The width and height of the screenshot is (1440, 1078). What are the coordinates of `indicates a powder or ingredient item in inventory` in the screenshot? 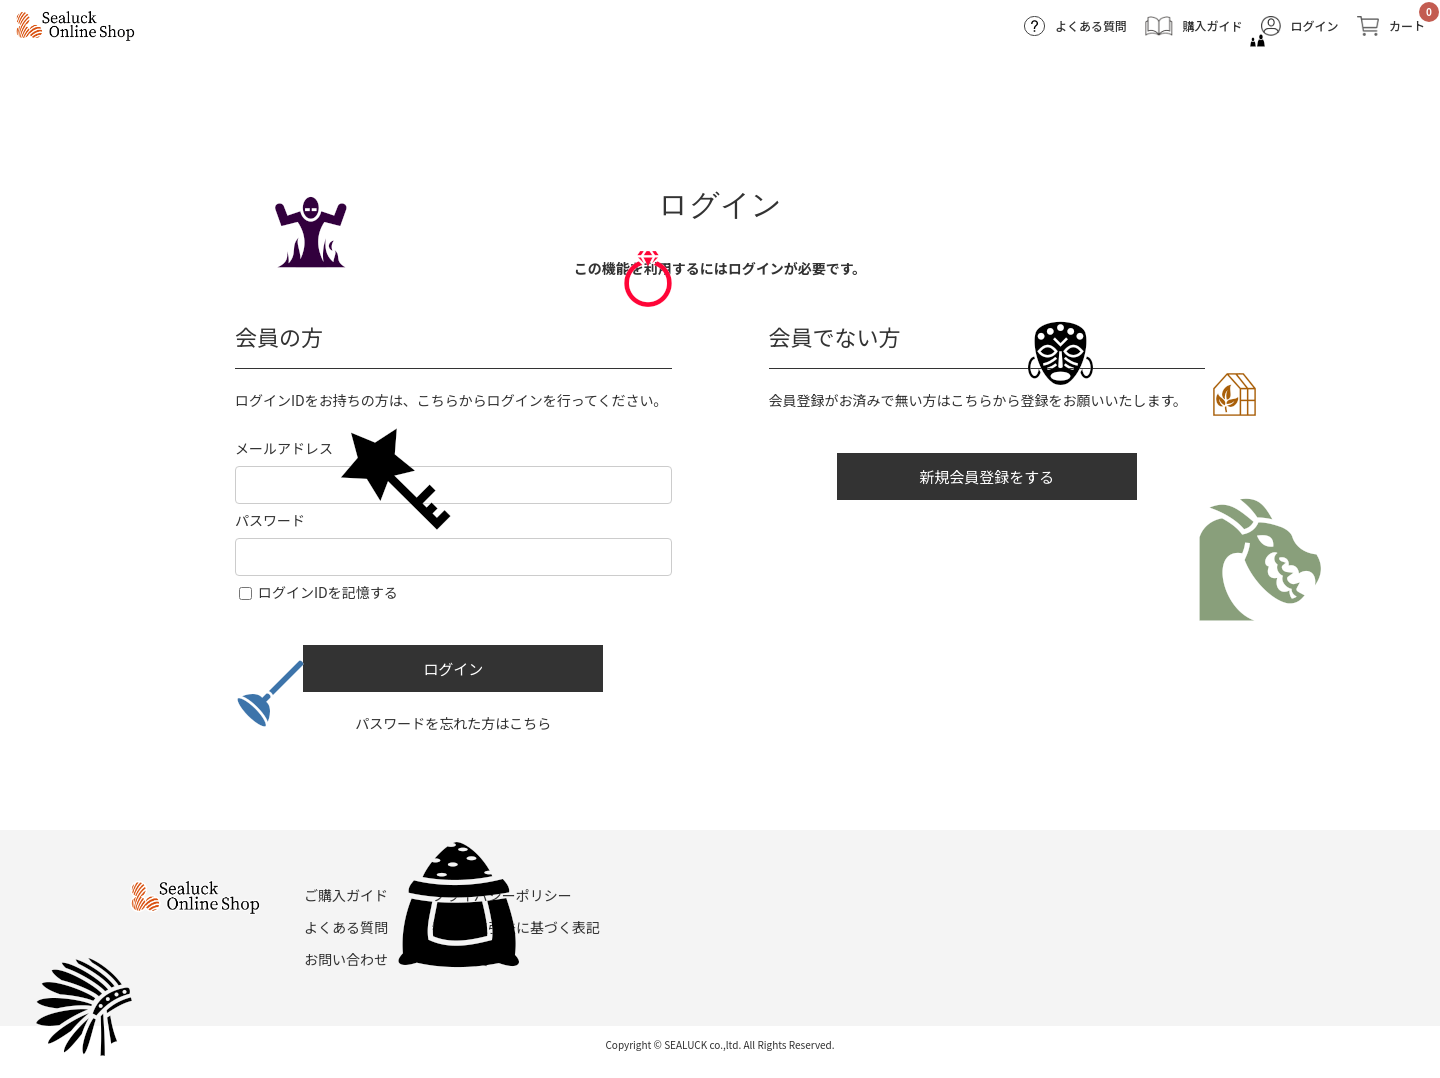 It's located at (457, 900).